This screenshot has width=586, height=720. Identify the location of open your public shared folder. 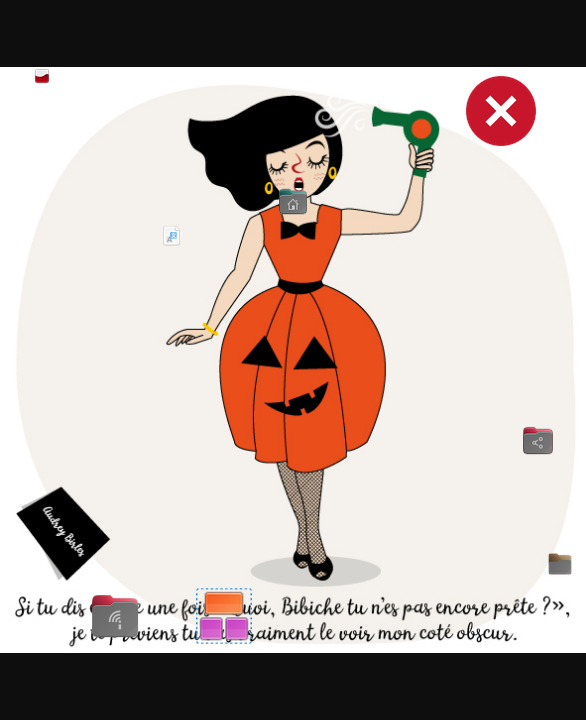
(538, 440).